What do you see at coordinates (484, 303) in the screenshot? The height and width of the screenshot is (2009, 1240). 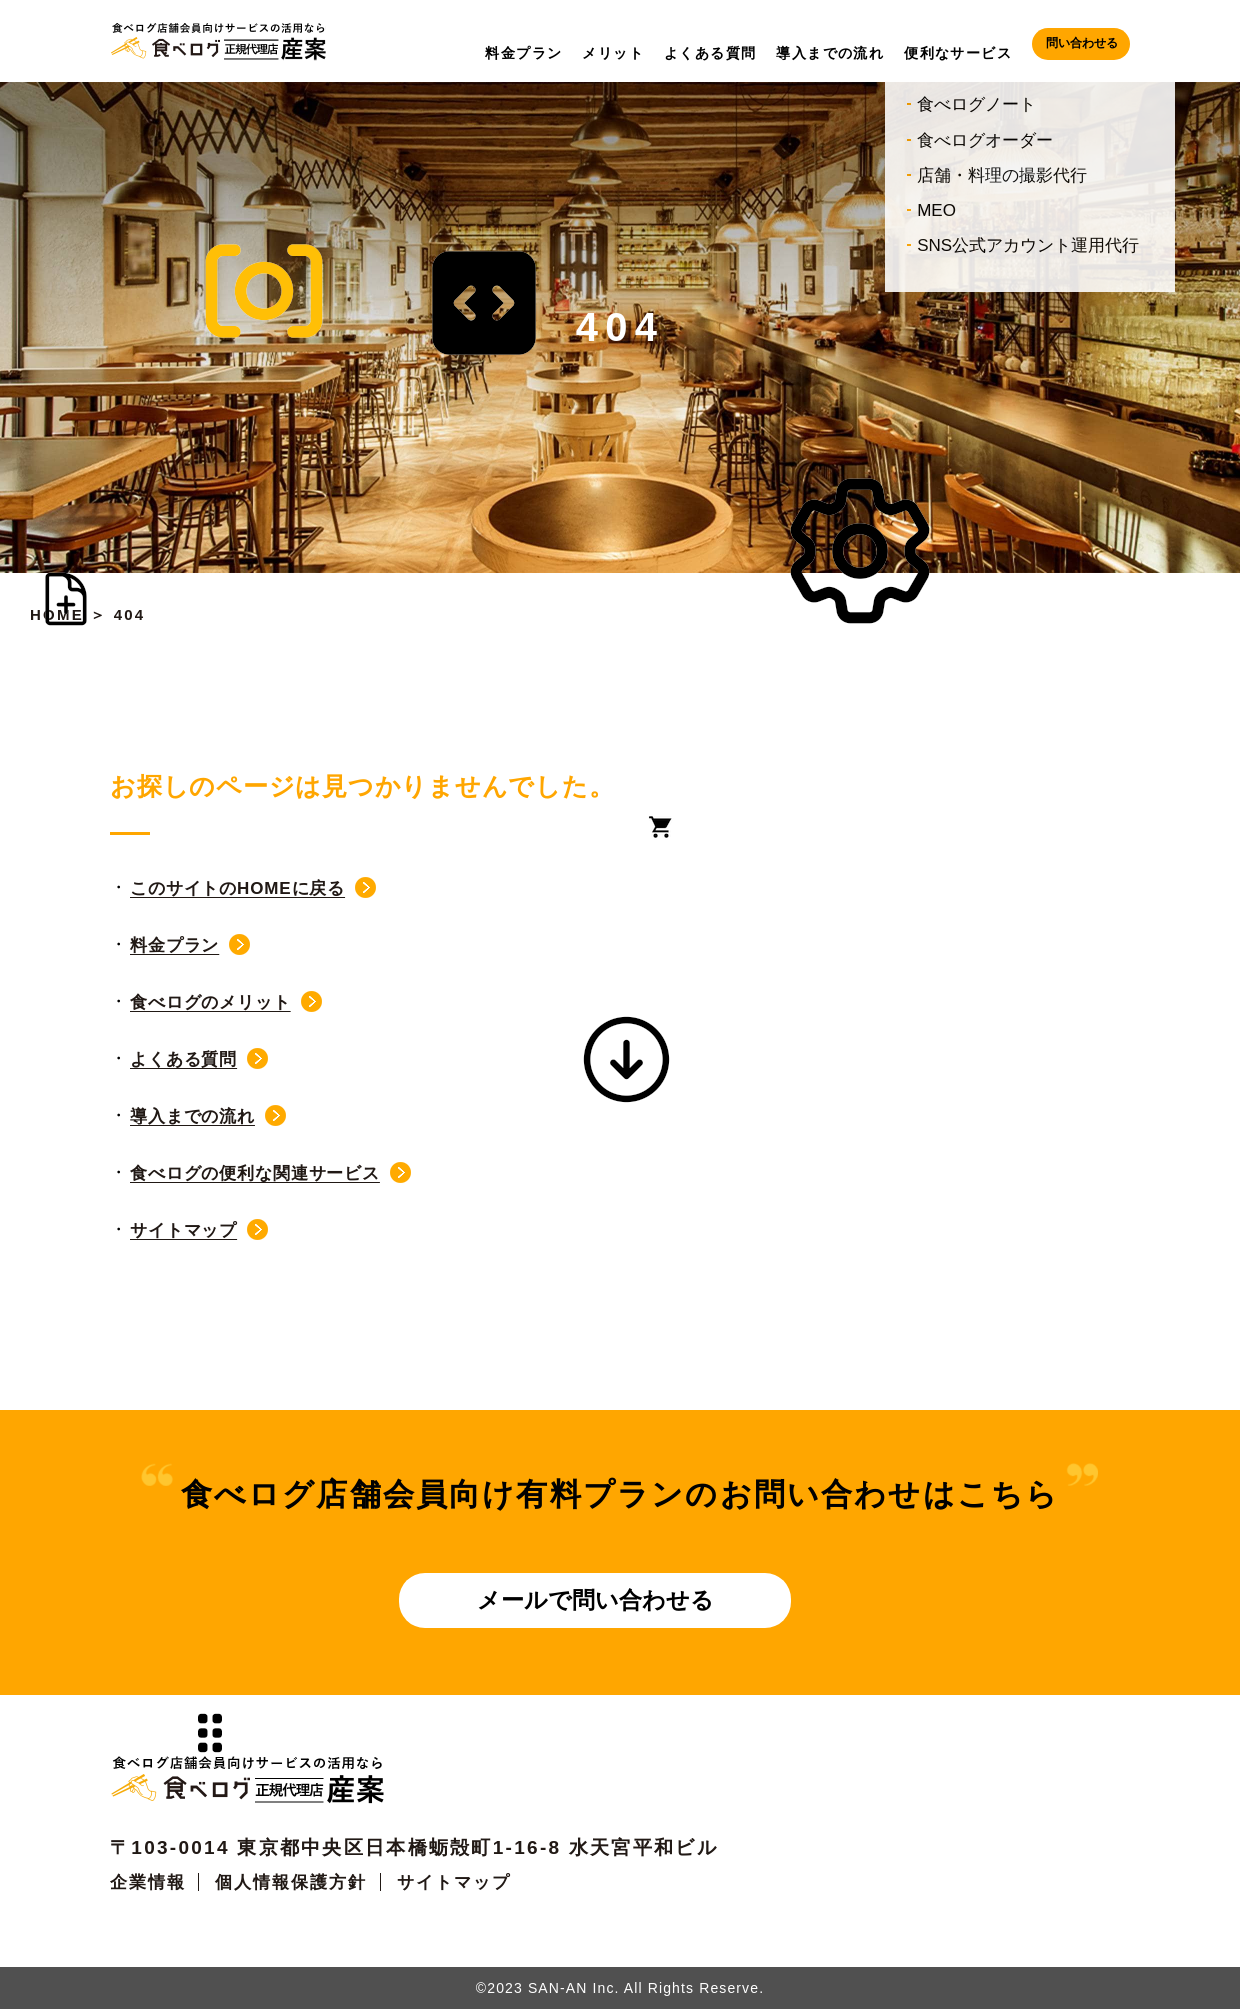 I see `view or edit source code` at bounding box center [484, 303].